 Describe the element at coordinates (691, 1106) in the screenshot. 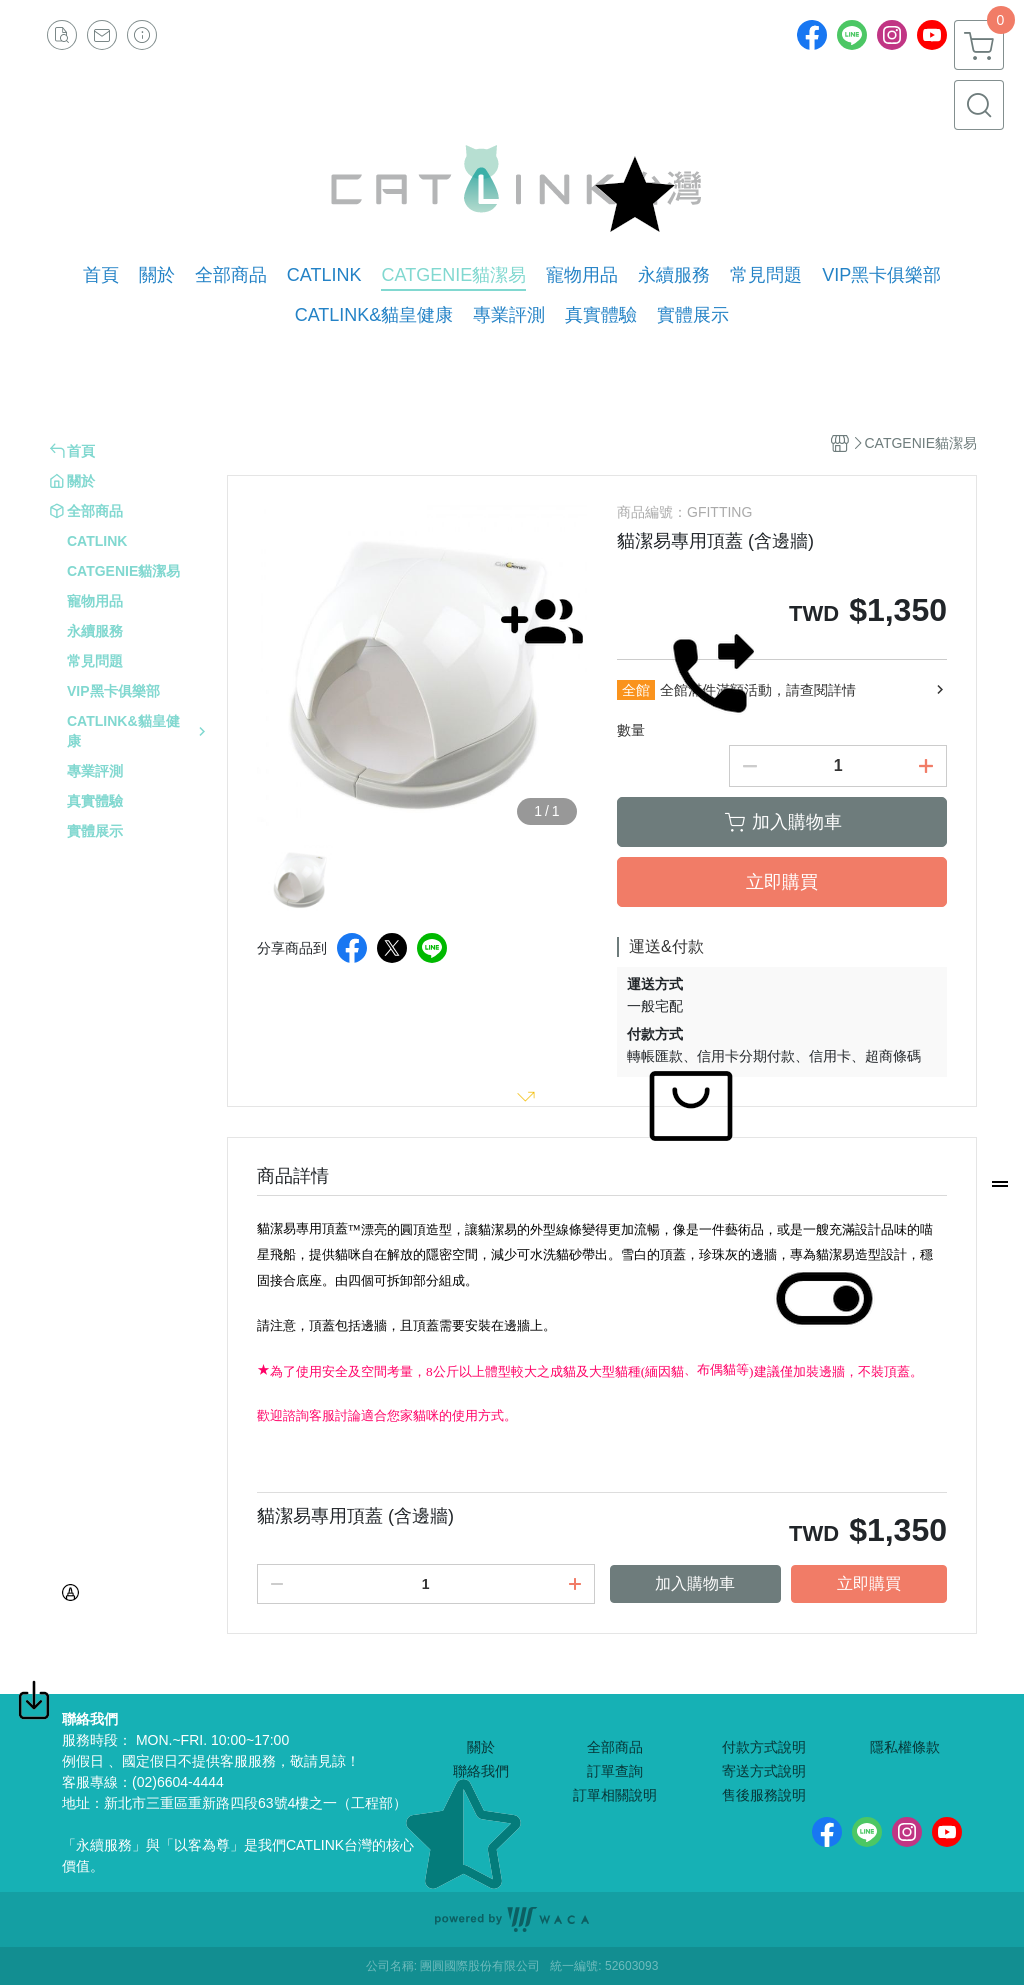

I see `view your shopping bag` at that location.